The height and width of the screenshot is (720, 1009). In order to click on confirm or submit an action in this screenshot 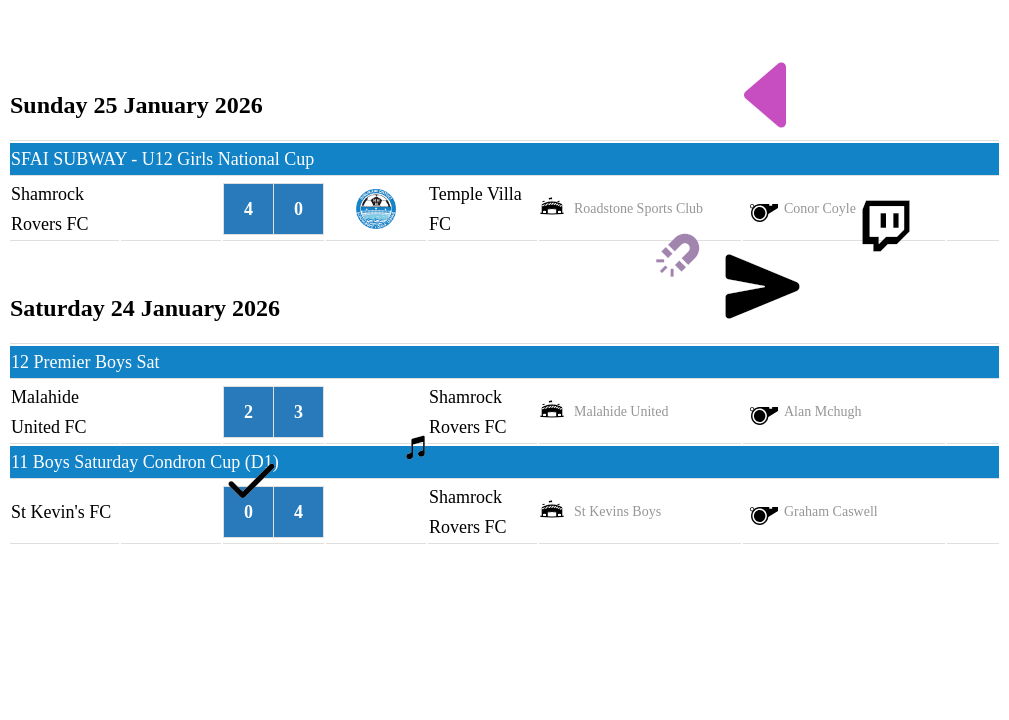, I will do `click(251, 480)`.